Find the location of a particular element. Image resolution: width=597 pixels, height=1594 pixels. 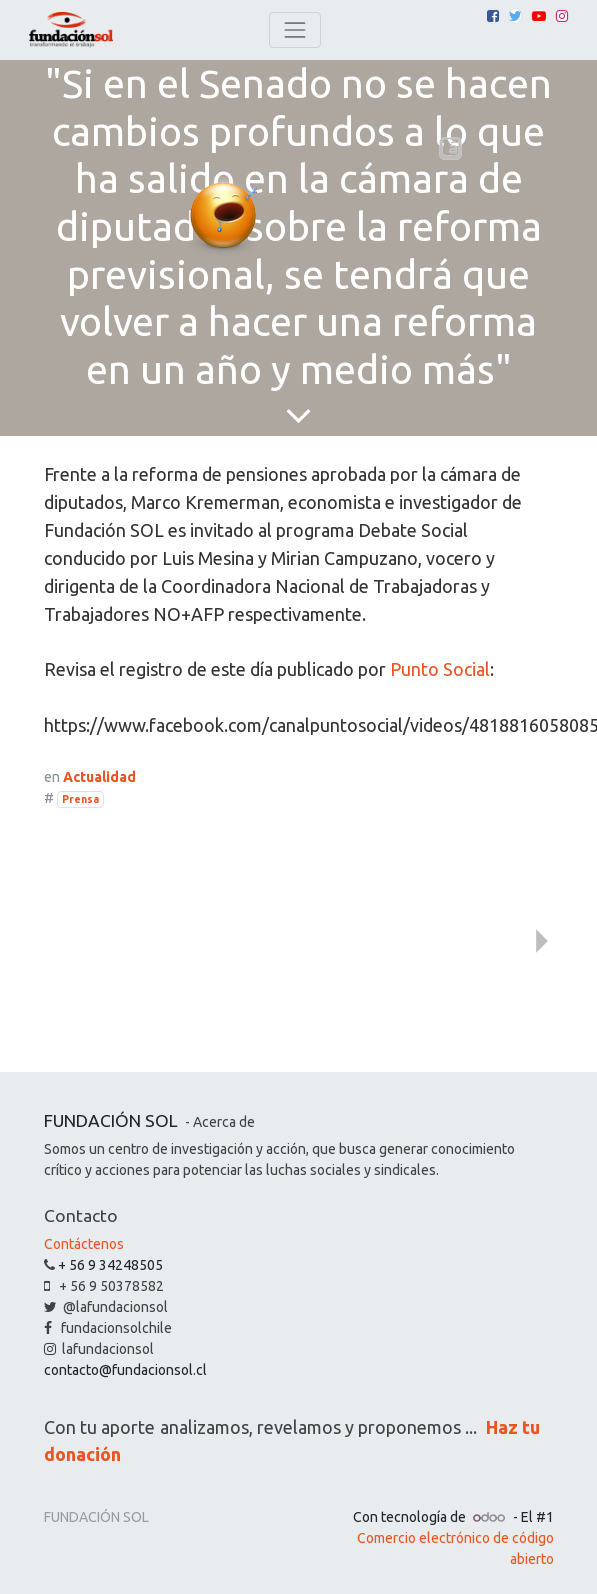

navigate to the next item or screen is located at coordinates (541, 941).